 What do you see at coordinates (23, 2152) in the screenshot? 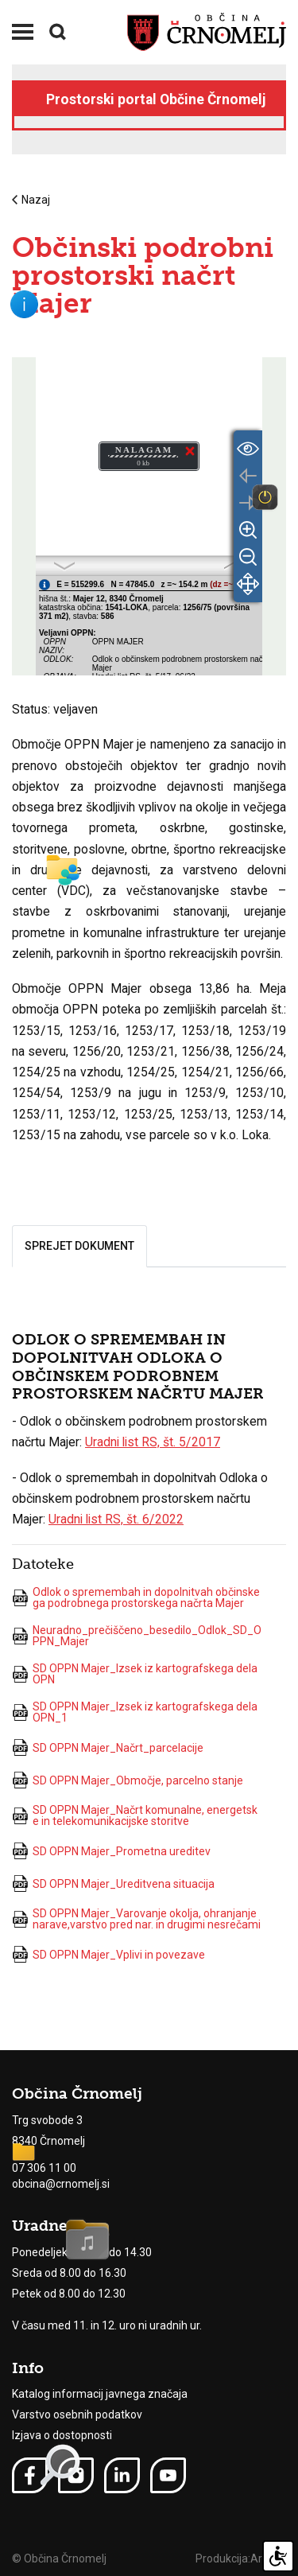
I see `open liveback folder` at bounding box center [23, 2152].